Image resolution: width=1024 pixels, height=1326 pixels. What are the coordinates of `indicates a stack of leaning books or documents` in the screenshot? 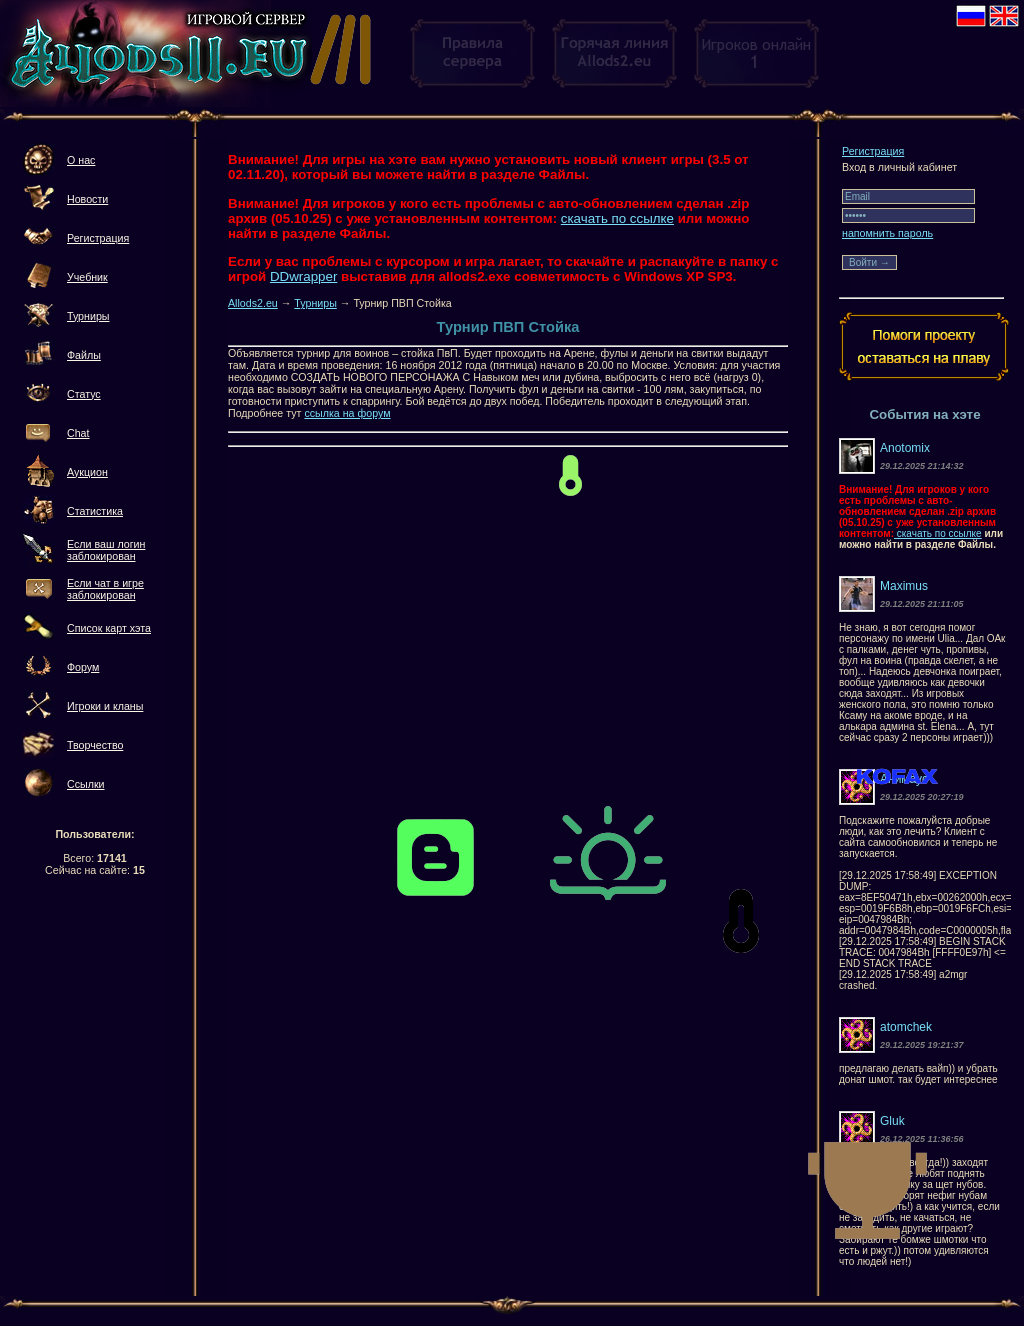 It's located at (340, 49).